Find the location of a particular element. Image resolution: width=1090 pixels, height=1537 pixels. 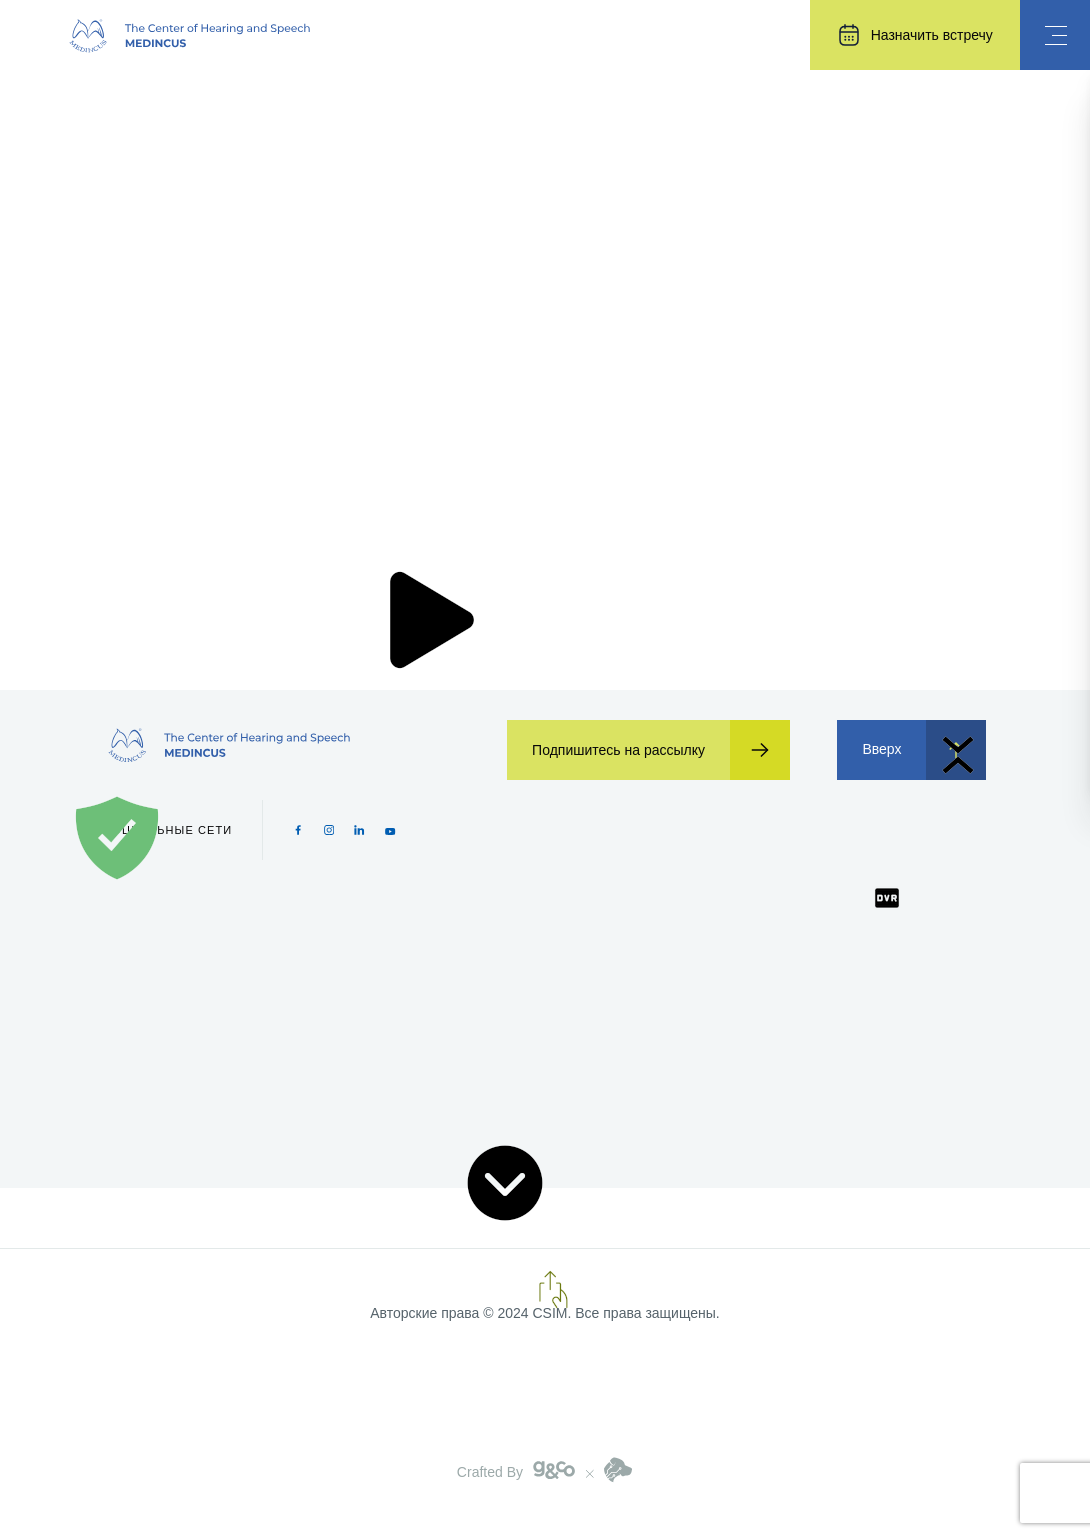

play media or video content is located at coordinates (432, 620).